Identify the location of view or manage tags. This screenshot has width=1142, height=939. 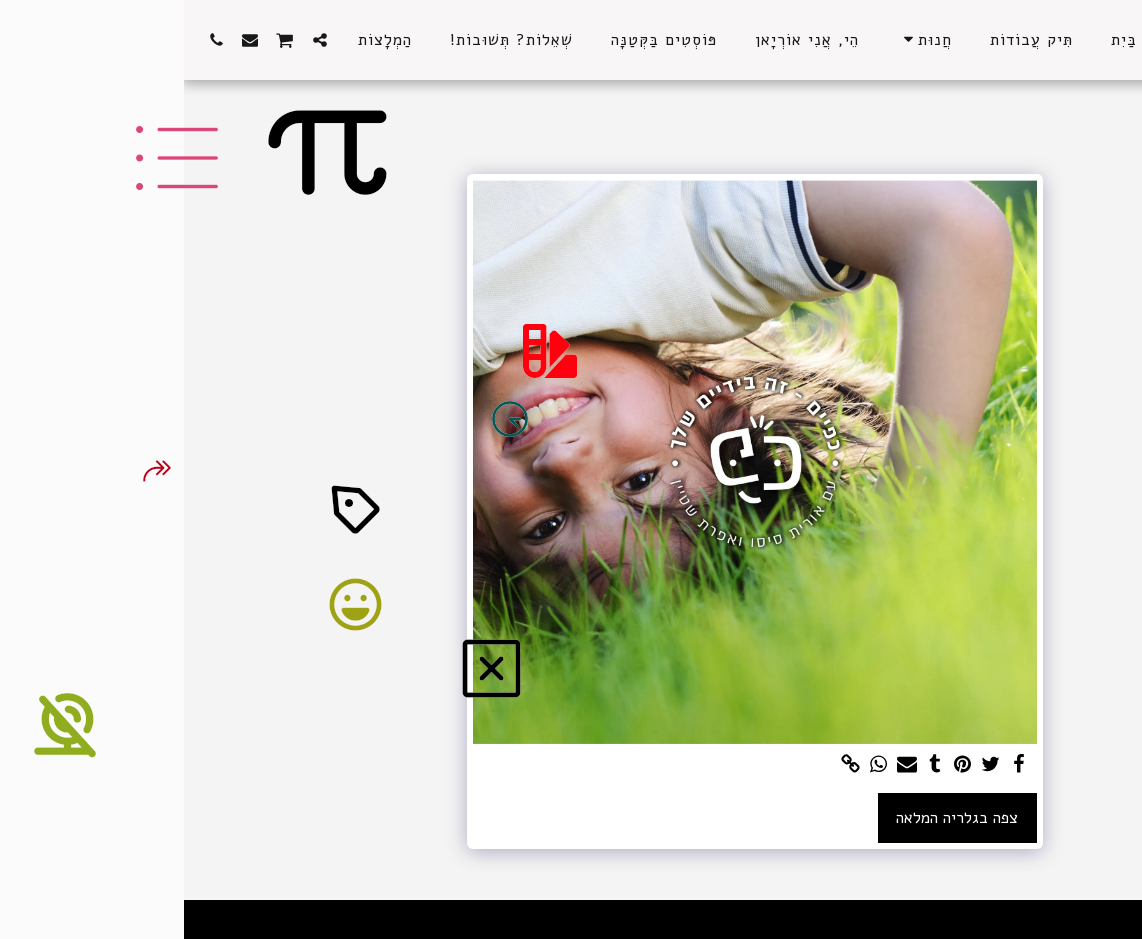
(353, 507).